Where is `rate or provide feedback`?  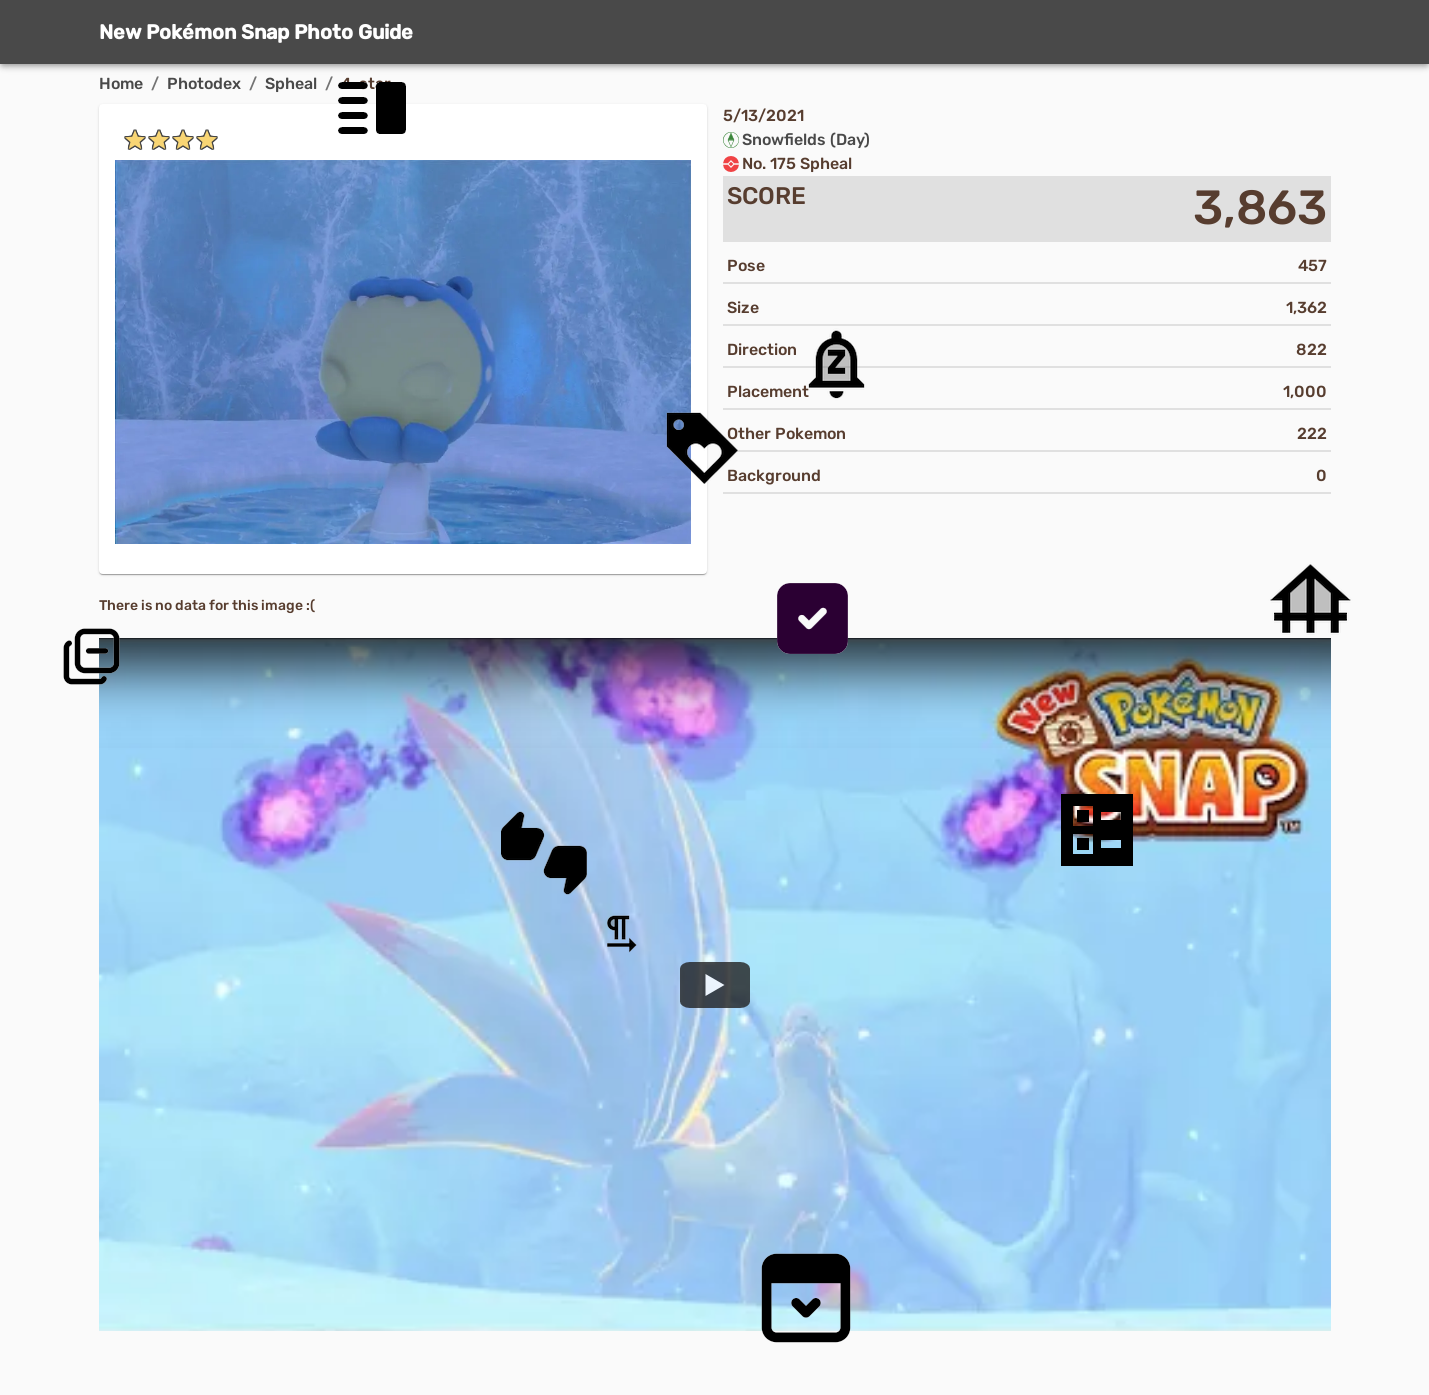
rate or provide feedback is located at coordinates (544, 853).